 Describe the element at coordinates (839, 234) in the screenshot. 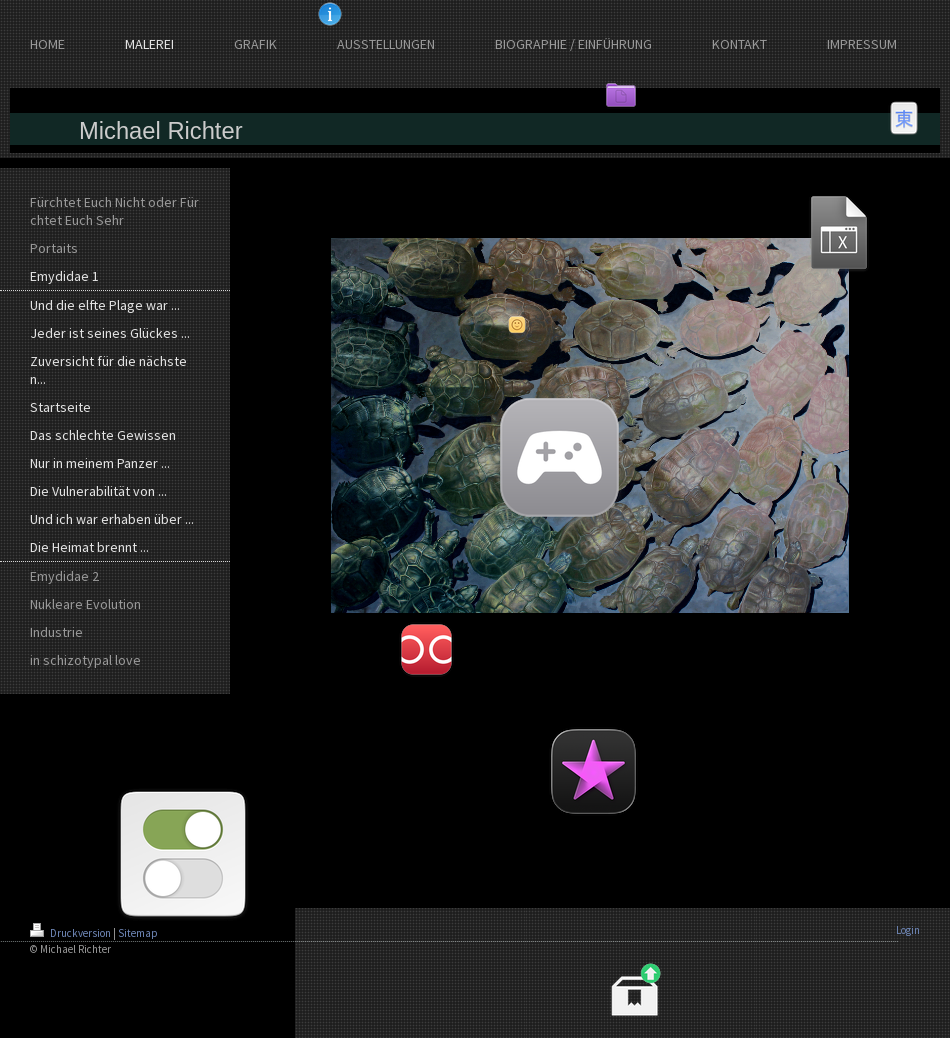

I see `a macbinary file type indicator` at that location.